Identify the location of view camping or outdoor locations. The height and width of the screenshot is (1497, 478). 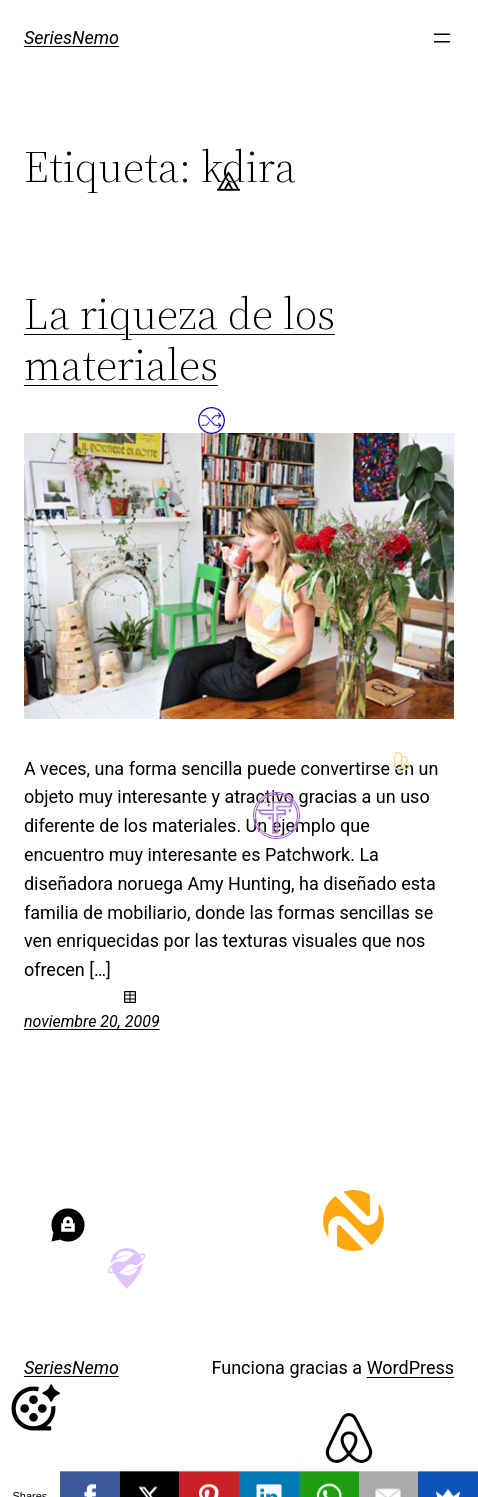
(228, 181).